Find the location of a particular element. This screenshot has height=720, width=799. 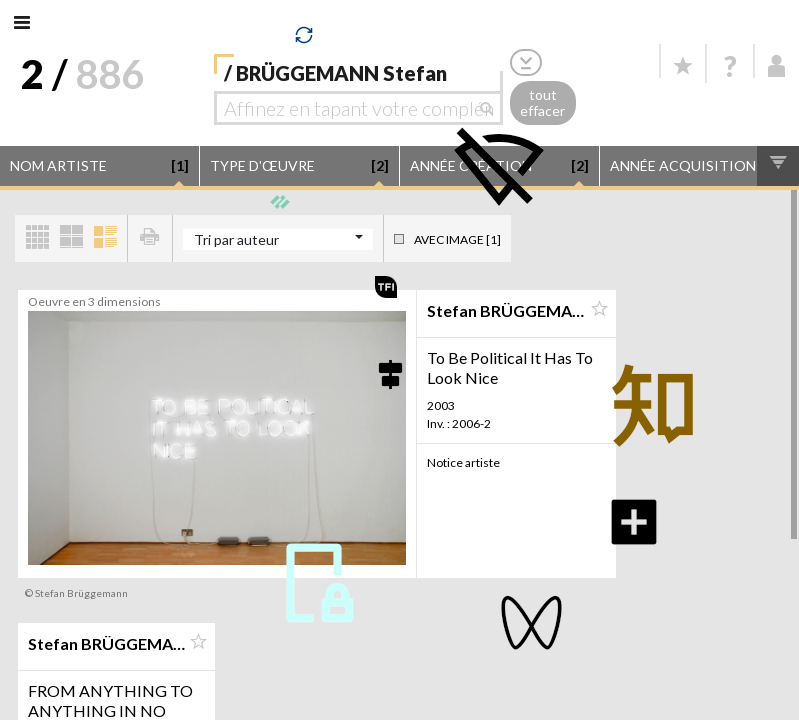

palo alto networks company logo is located at coordinates (280, 202).